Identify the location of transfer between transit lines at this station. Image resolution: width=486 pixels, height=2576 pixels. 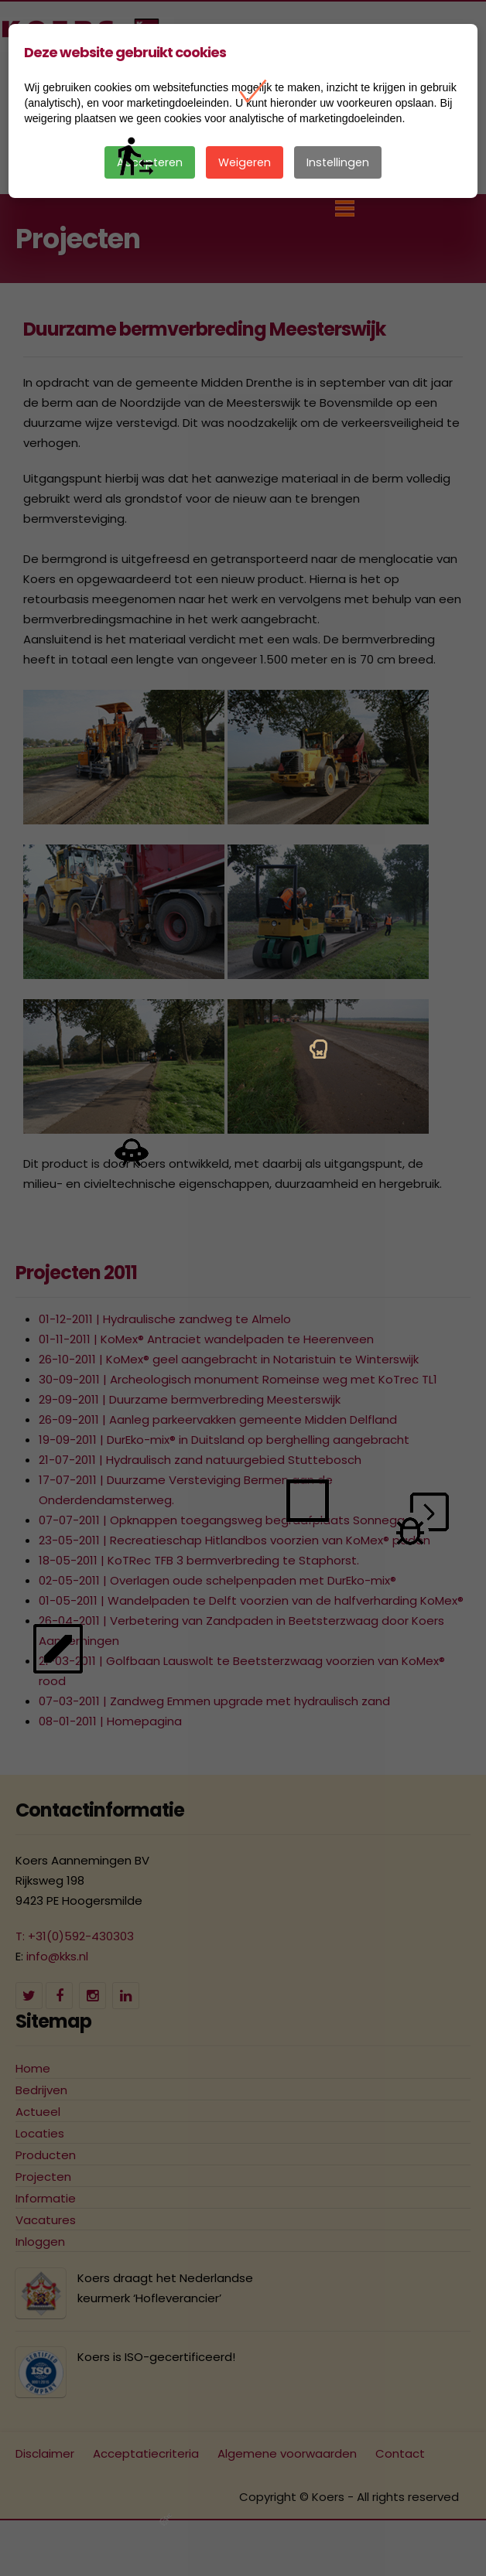
(135, 155).